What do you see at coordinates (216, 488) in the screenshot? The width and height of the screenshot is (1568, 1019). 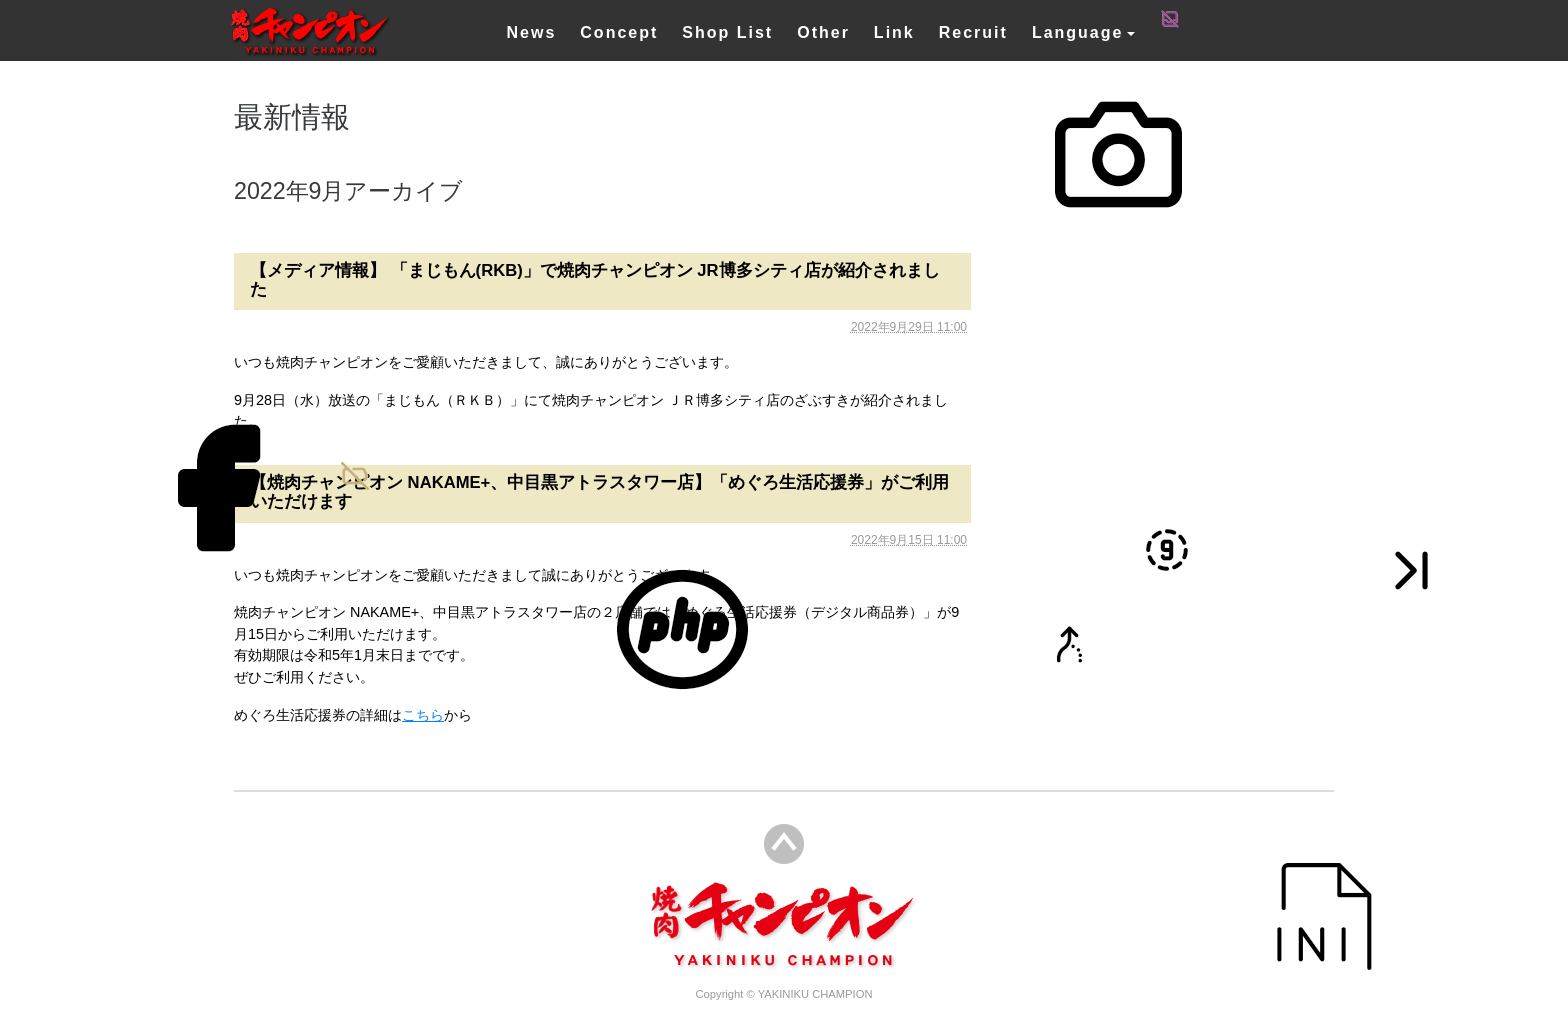 I see `connect with Facebook` at bounding box center [216, 488].